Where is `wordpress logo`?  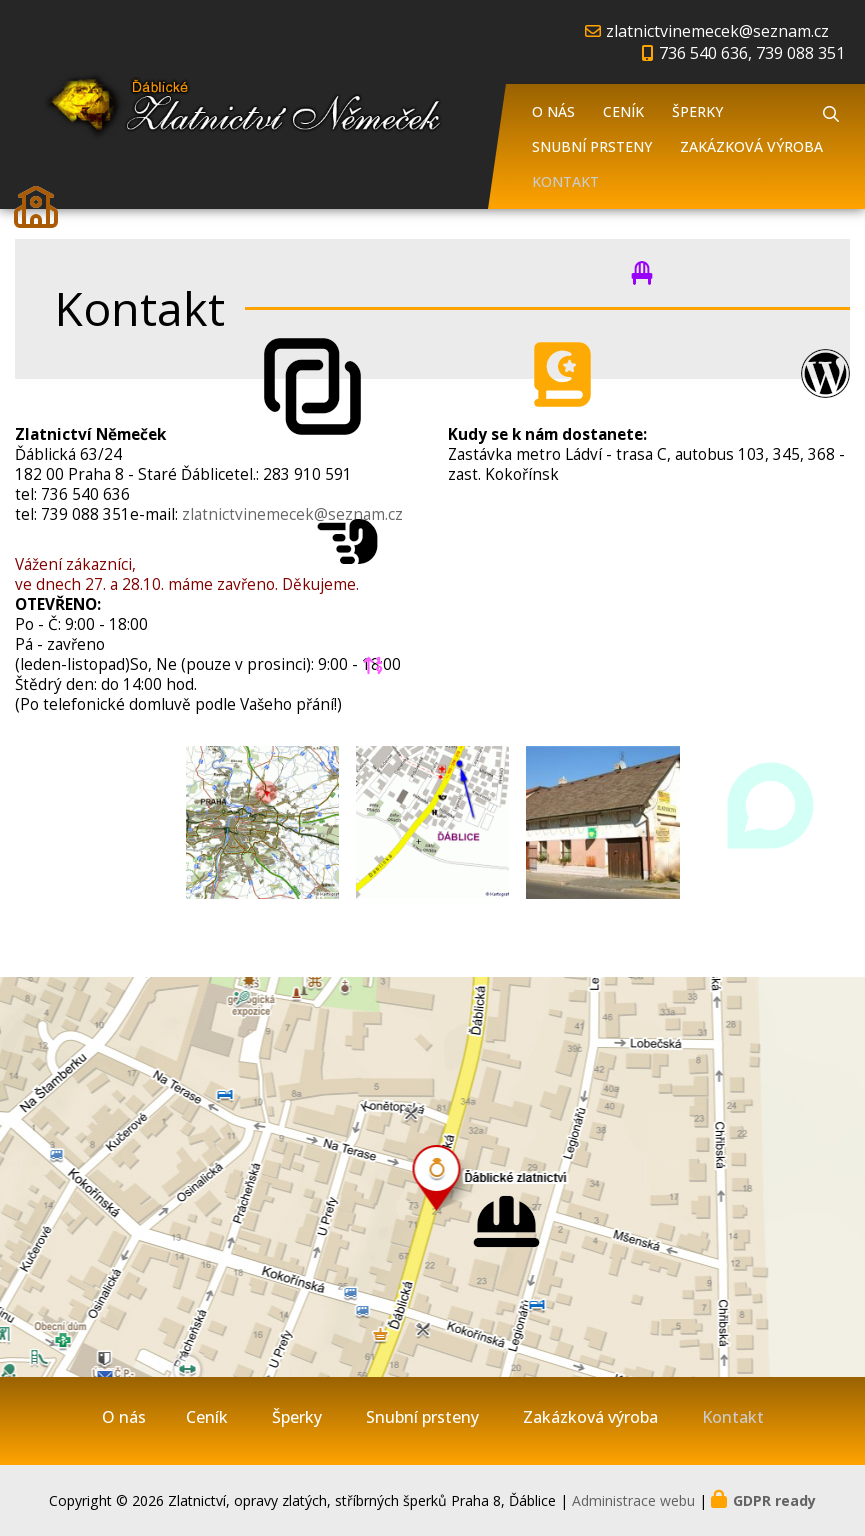
wordpress logo is located at coordinates (825, 373).